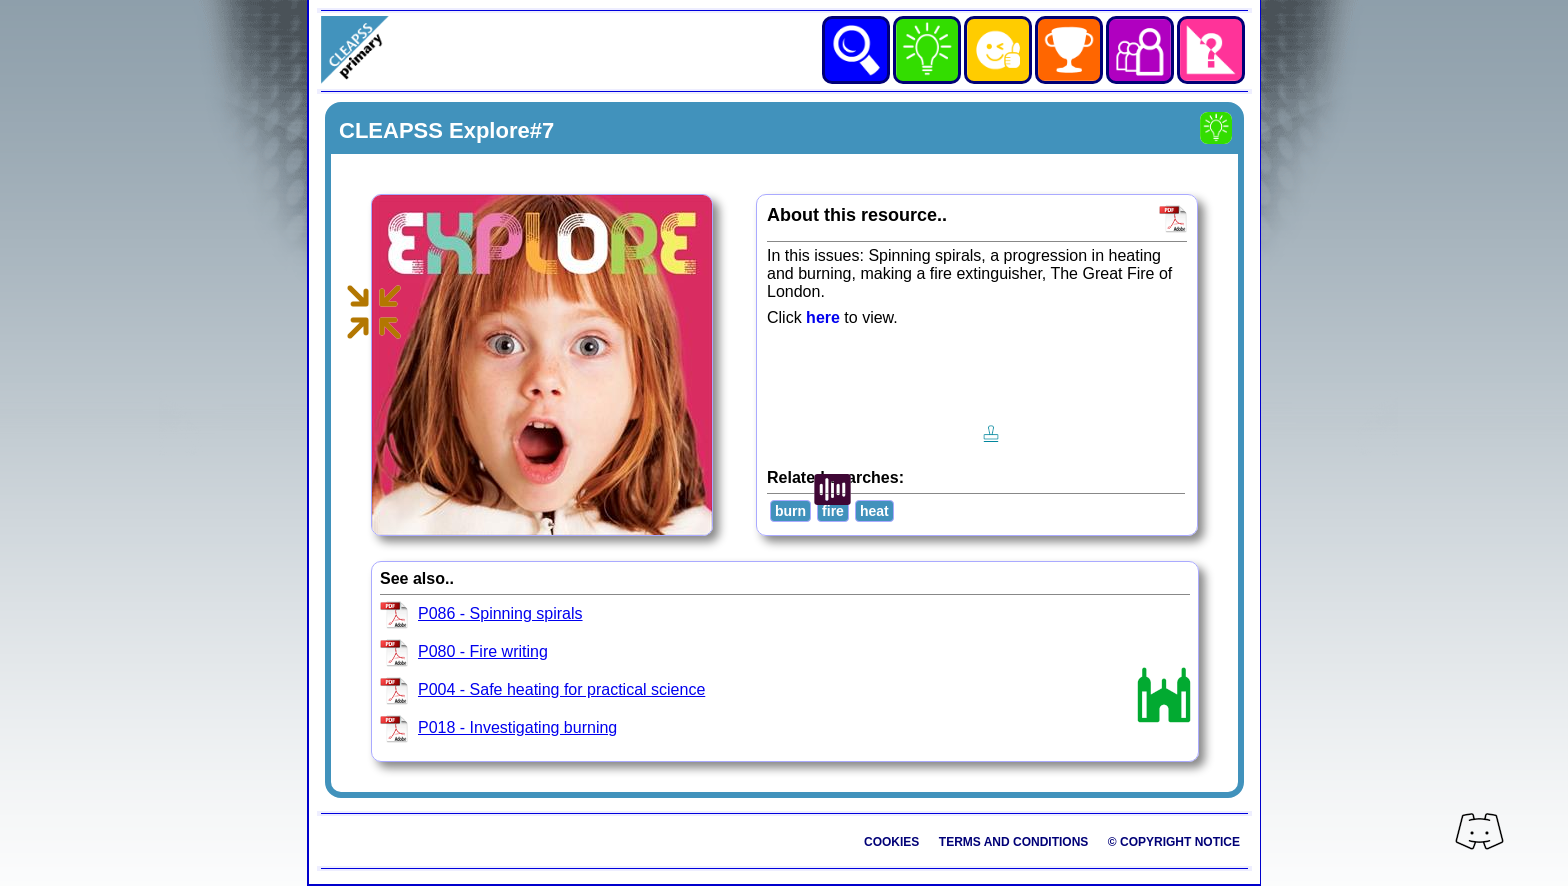 This screenshot has width=1568, height=886. Describe the element at coordinates (1479, 830) in the screenshot. I see `open Discord` at that location.